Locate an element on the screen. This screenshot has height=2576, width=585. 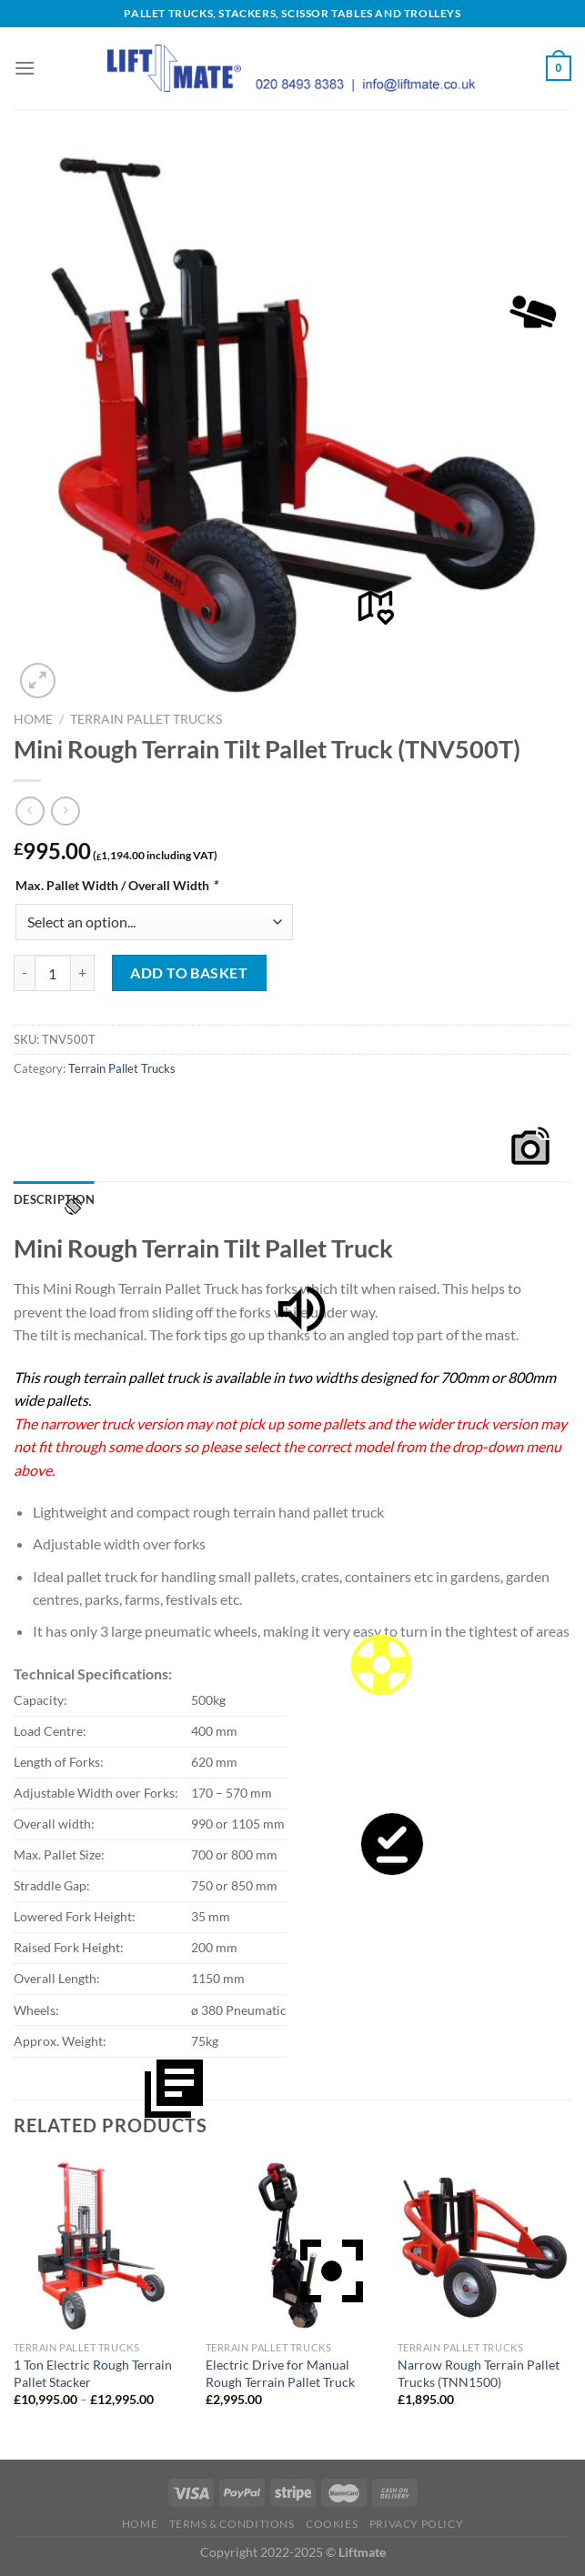
indicates content is available offline is located at coordinates (392, 1844).